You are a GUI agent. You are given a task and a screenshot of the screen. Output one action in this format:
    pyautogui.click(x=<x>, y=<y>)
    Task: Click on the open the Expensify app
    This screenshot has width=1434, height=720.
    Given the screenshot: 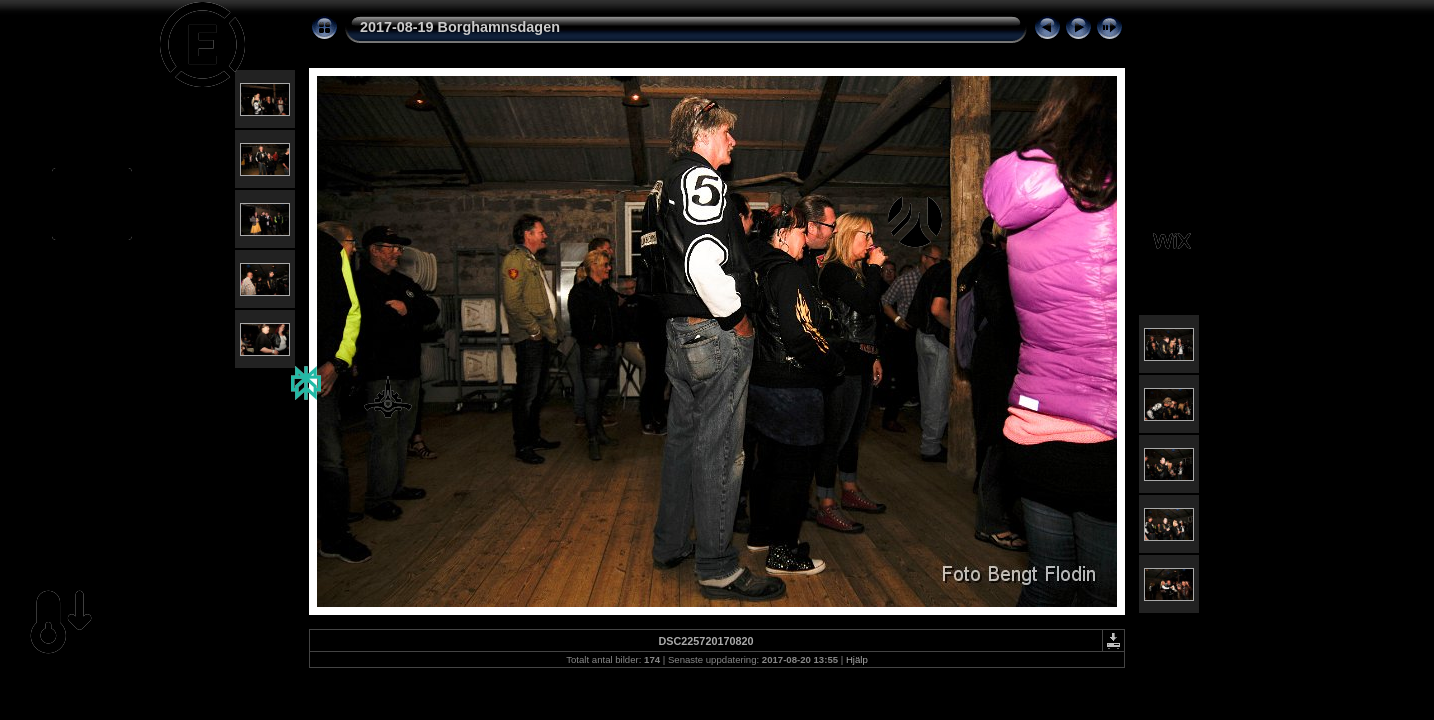 What is the action you would take?
    pyautogui.click(x=202, y=44)
    